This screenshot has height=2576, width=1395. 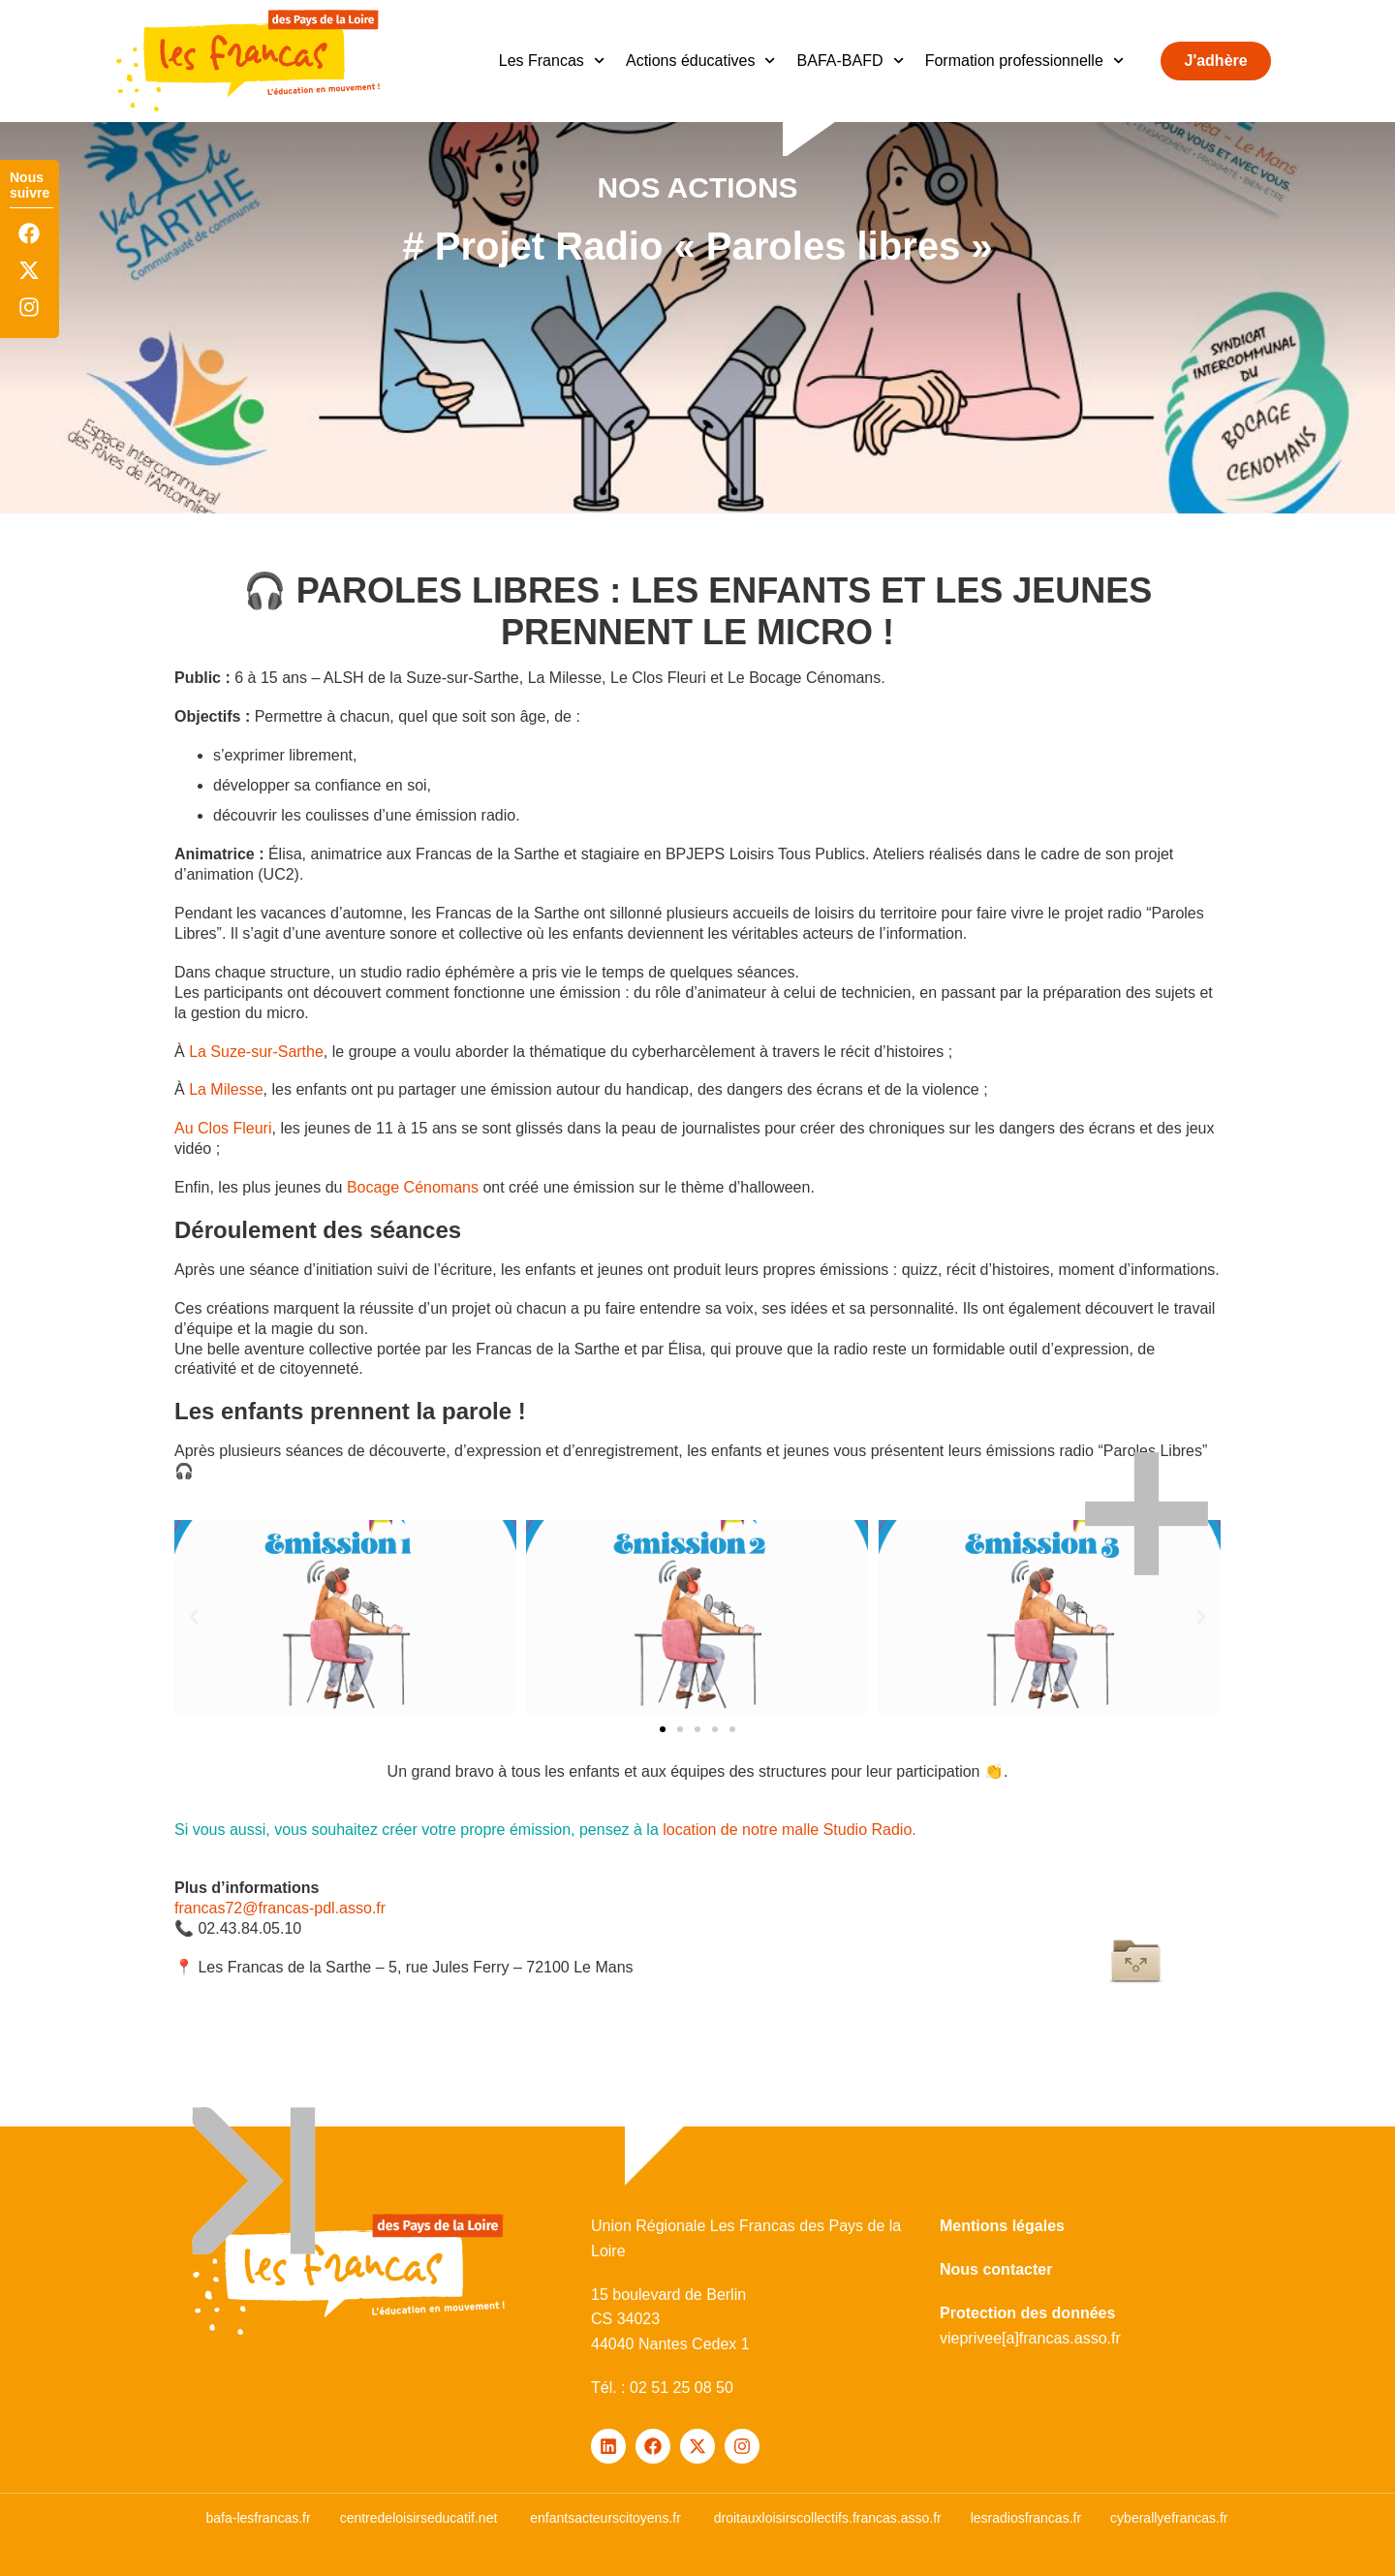 What do you see at coordinates (254, 2181) in the screenshot?
I see `skip to the last item in a list or playlist` at bounding box center [254, 2181].